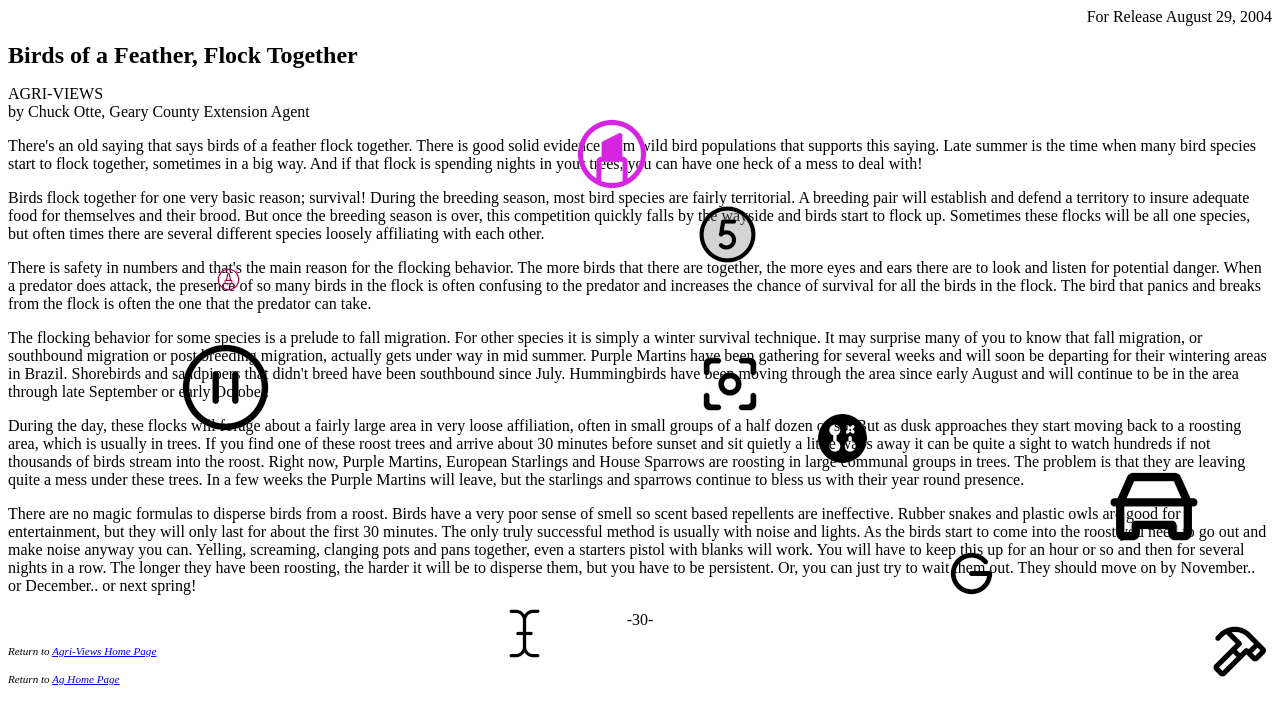 Image resolution: width=1280 pixels, height=720 pixels. Describe the element at coordinates (225, 387) in the screenshot. I see `pause media playback` at that location.